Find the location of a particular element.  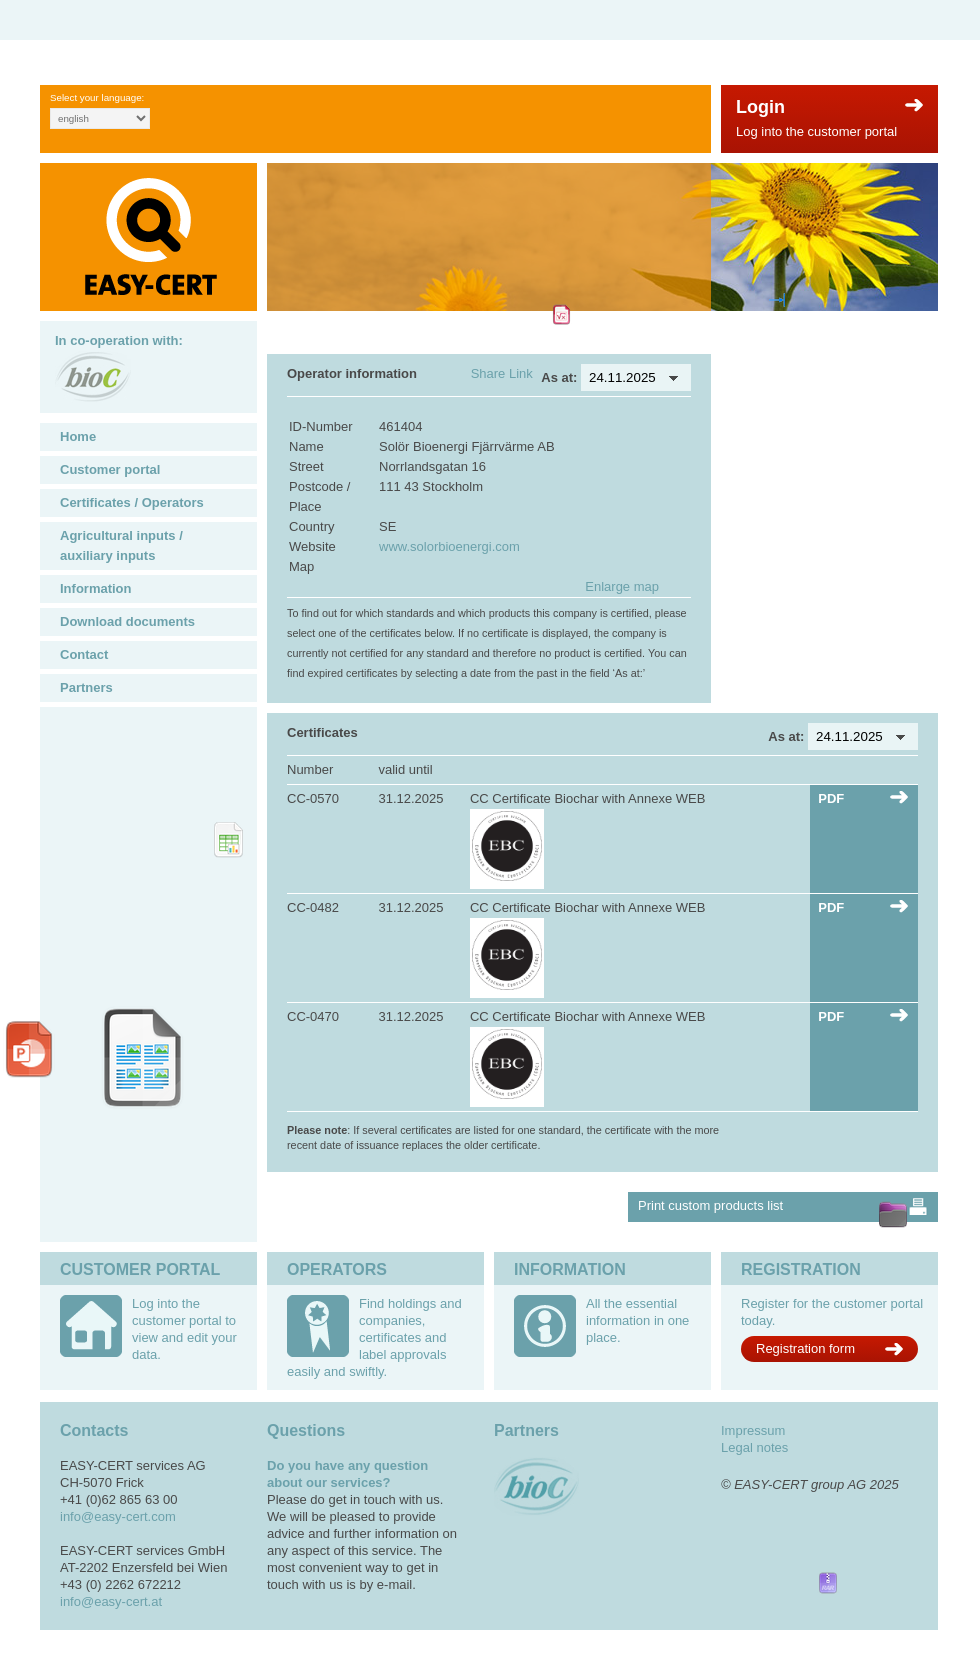

spreadsheet file type indicator is located at coordinates (228, 839).